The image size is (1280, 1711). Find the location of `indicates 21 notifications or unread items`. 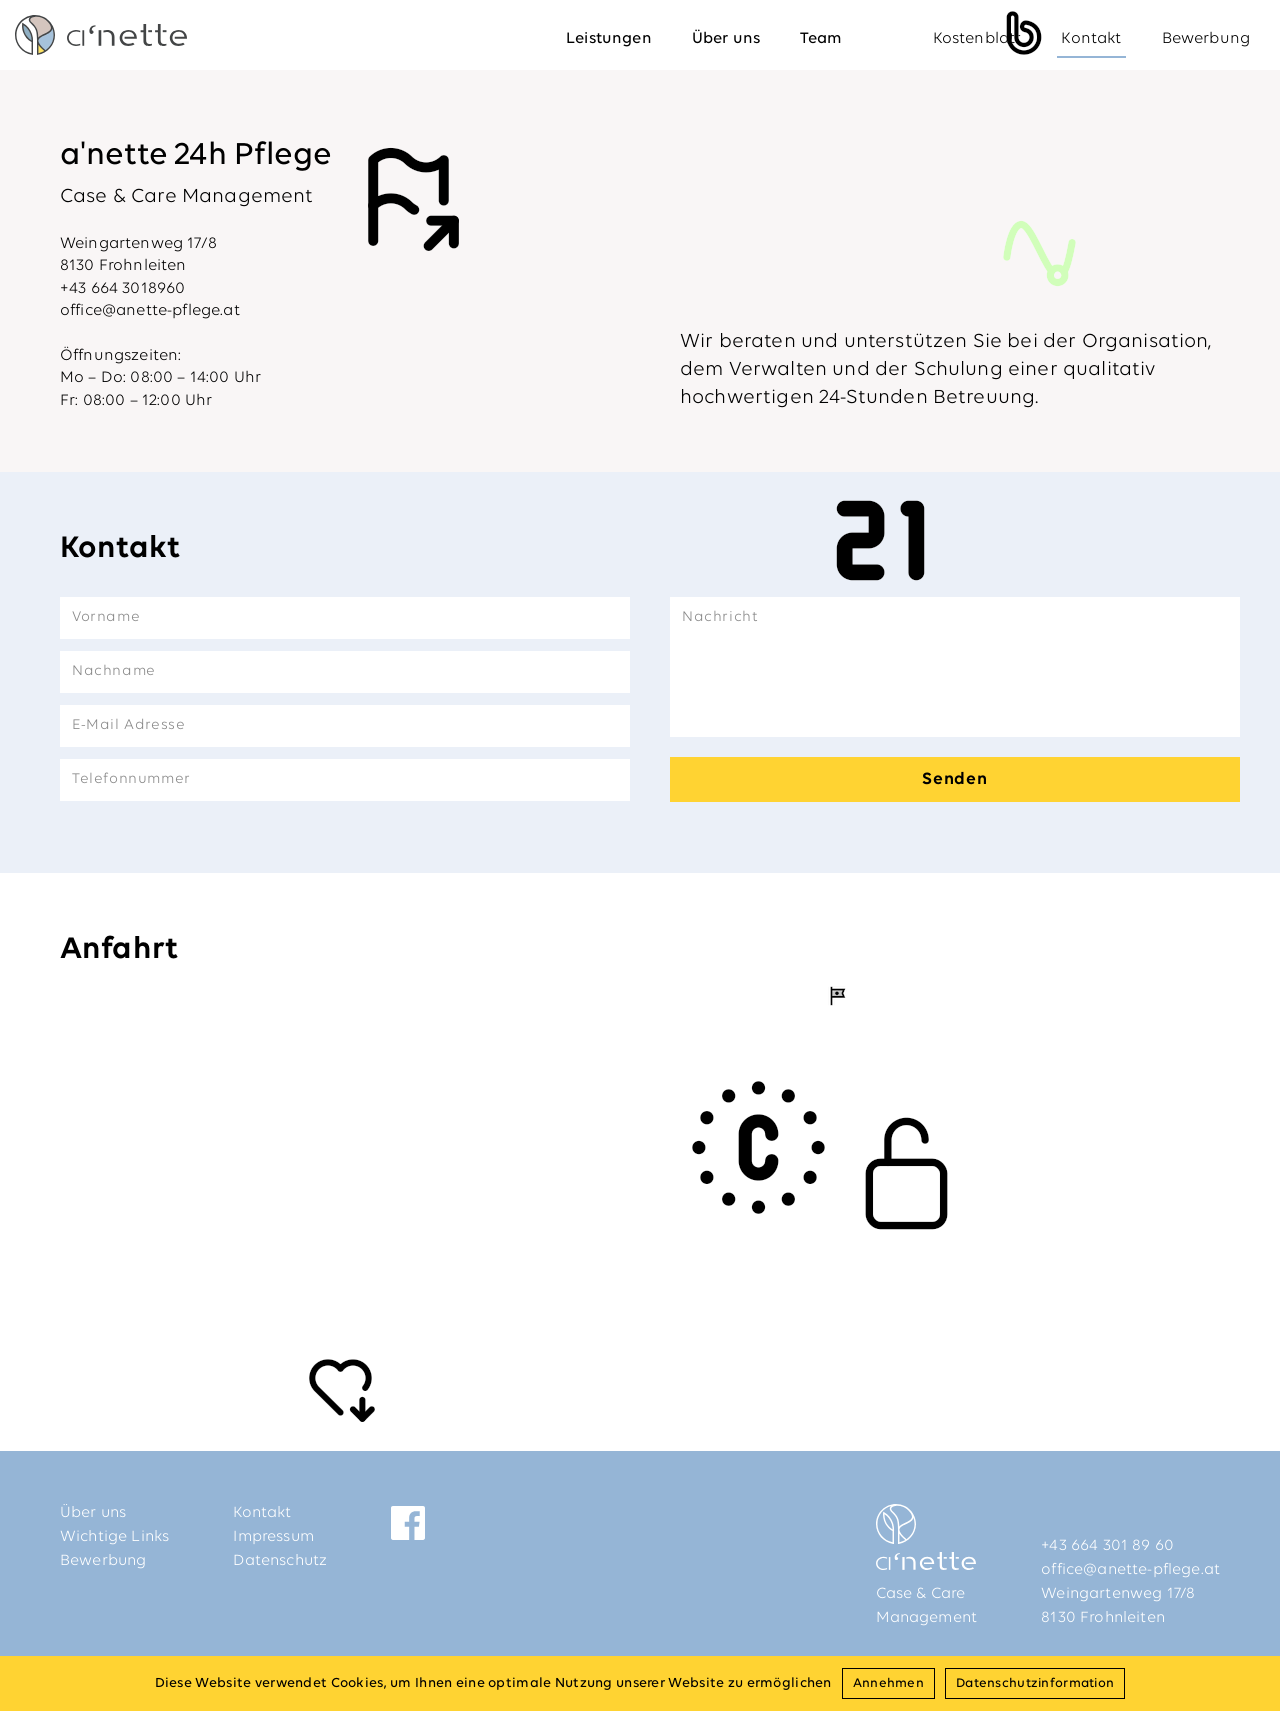

indicates 21 notifications or unread items is located at coordinates (884, 540).